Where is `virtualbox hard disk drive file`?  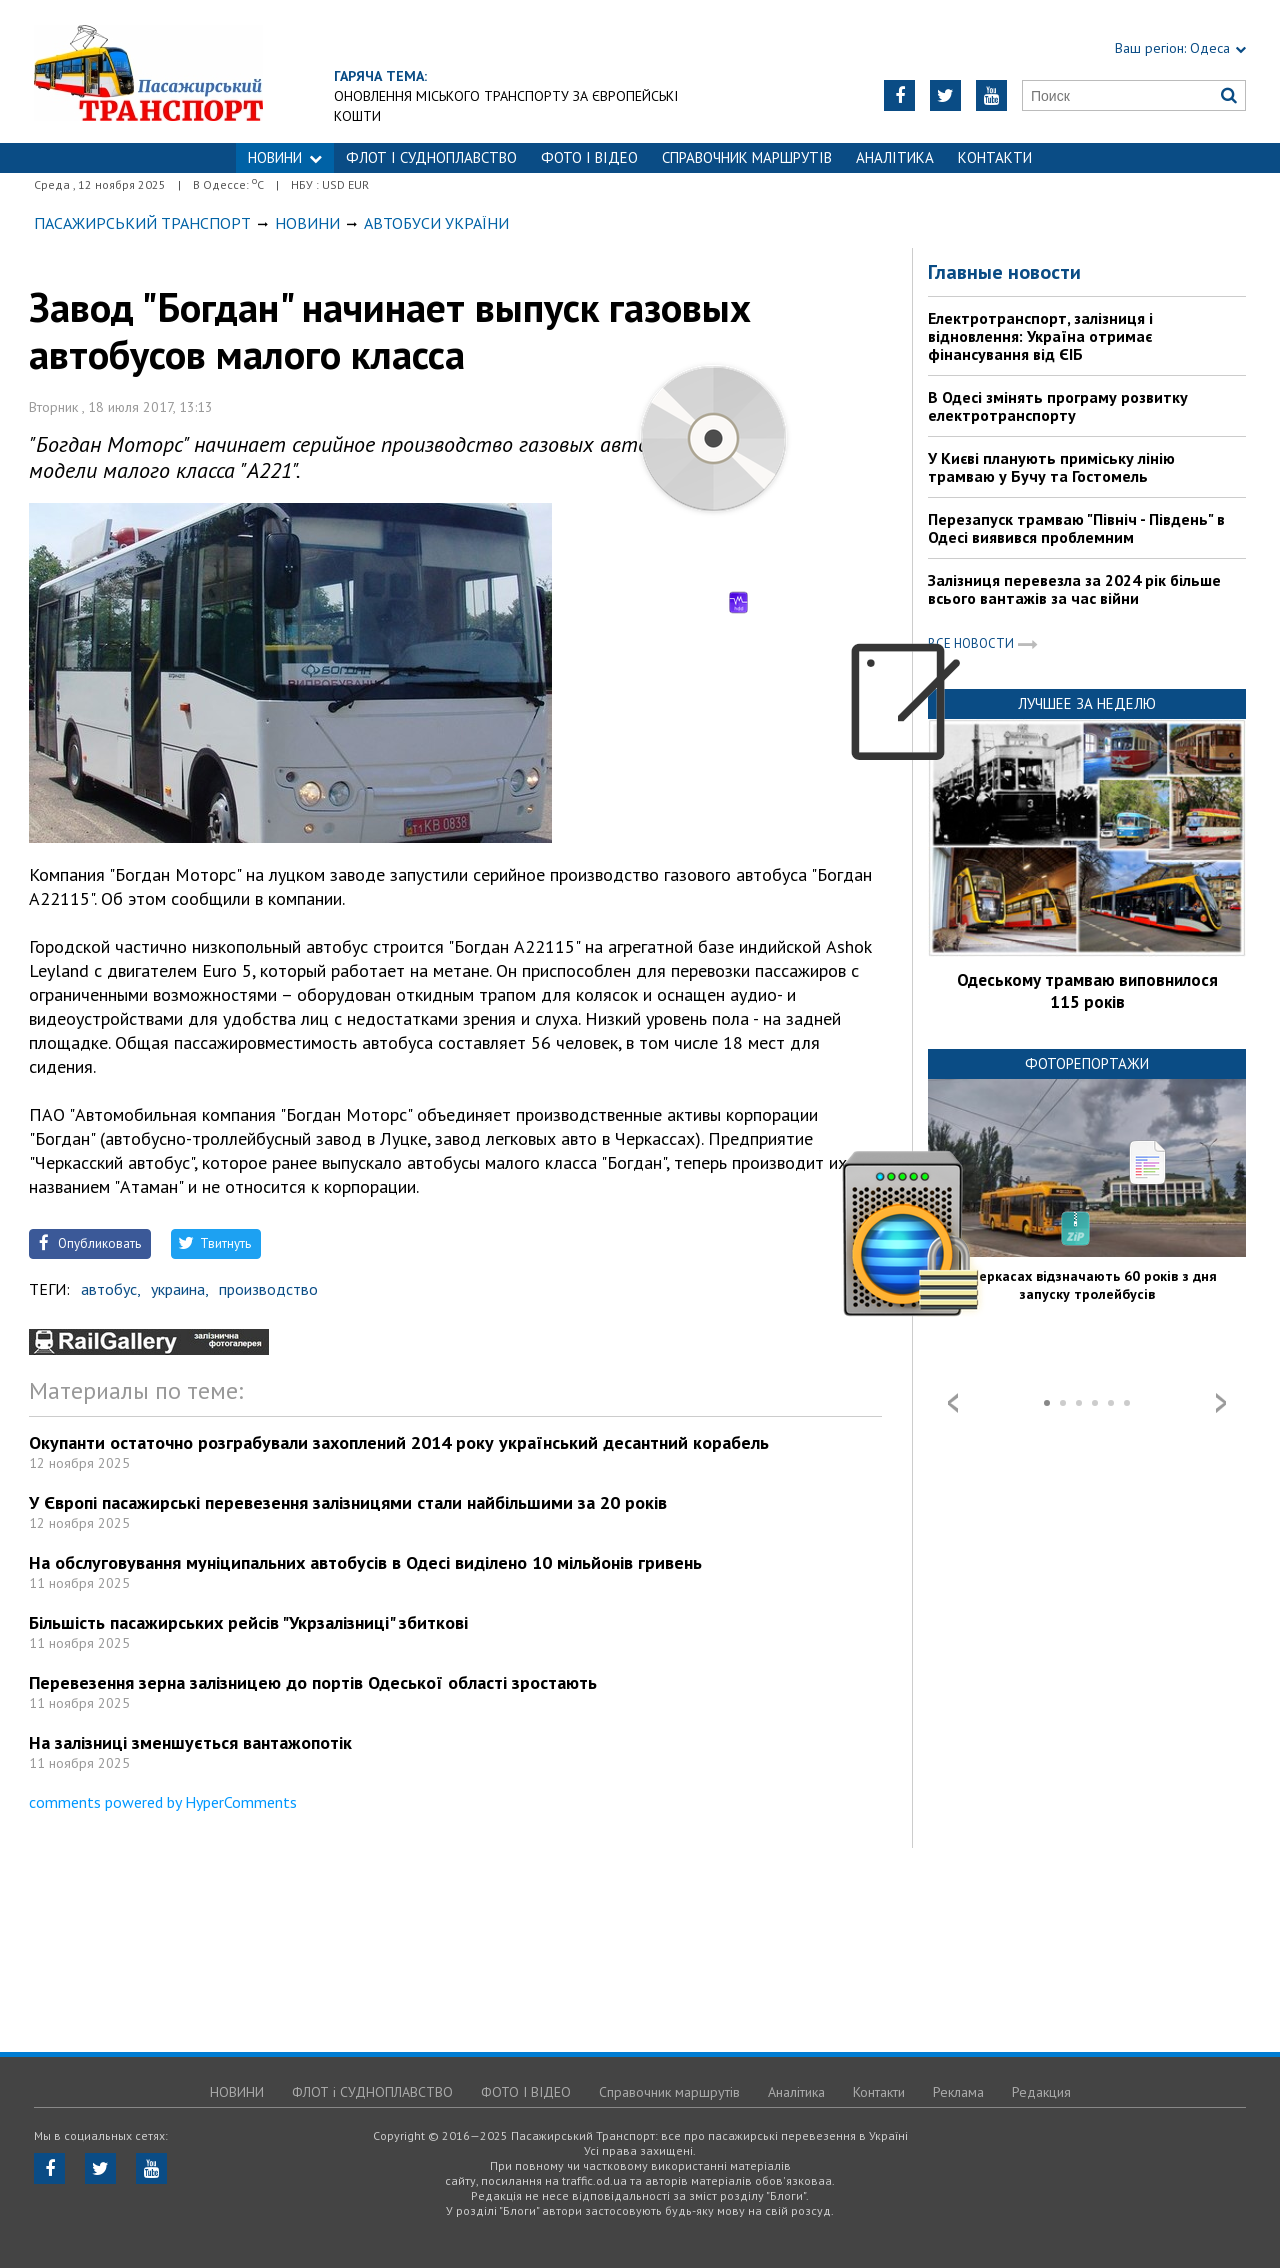 virtualbox hard disk drive file is located at coordinates (738, 602).